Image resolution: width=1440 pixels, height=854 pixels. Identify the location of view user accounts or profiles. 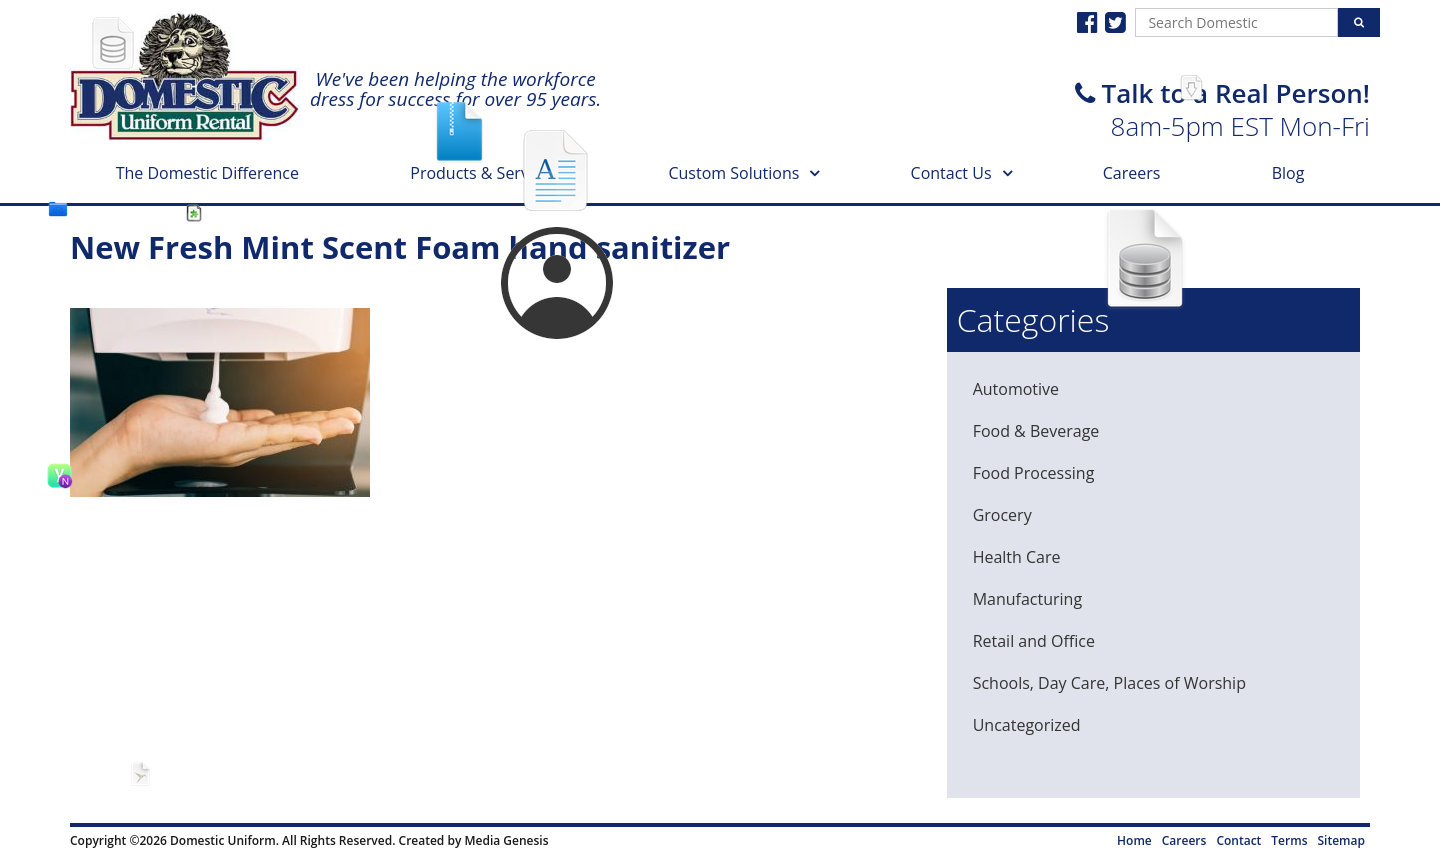
(557, 283).